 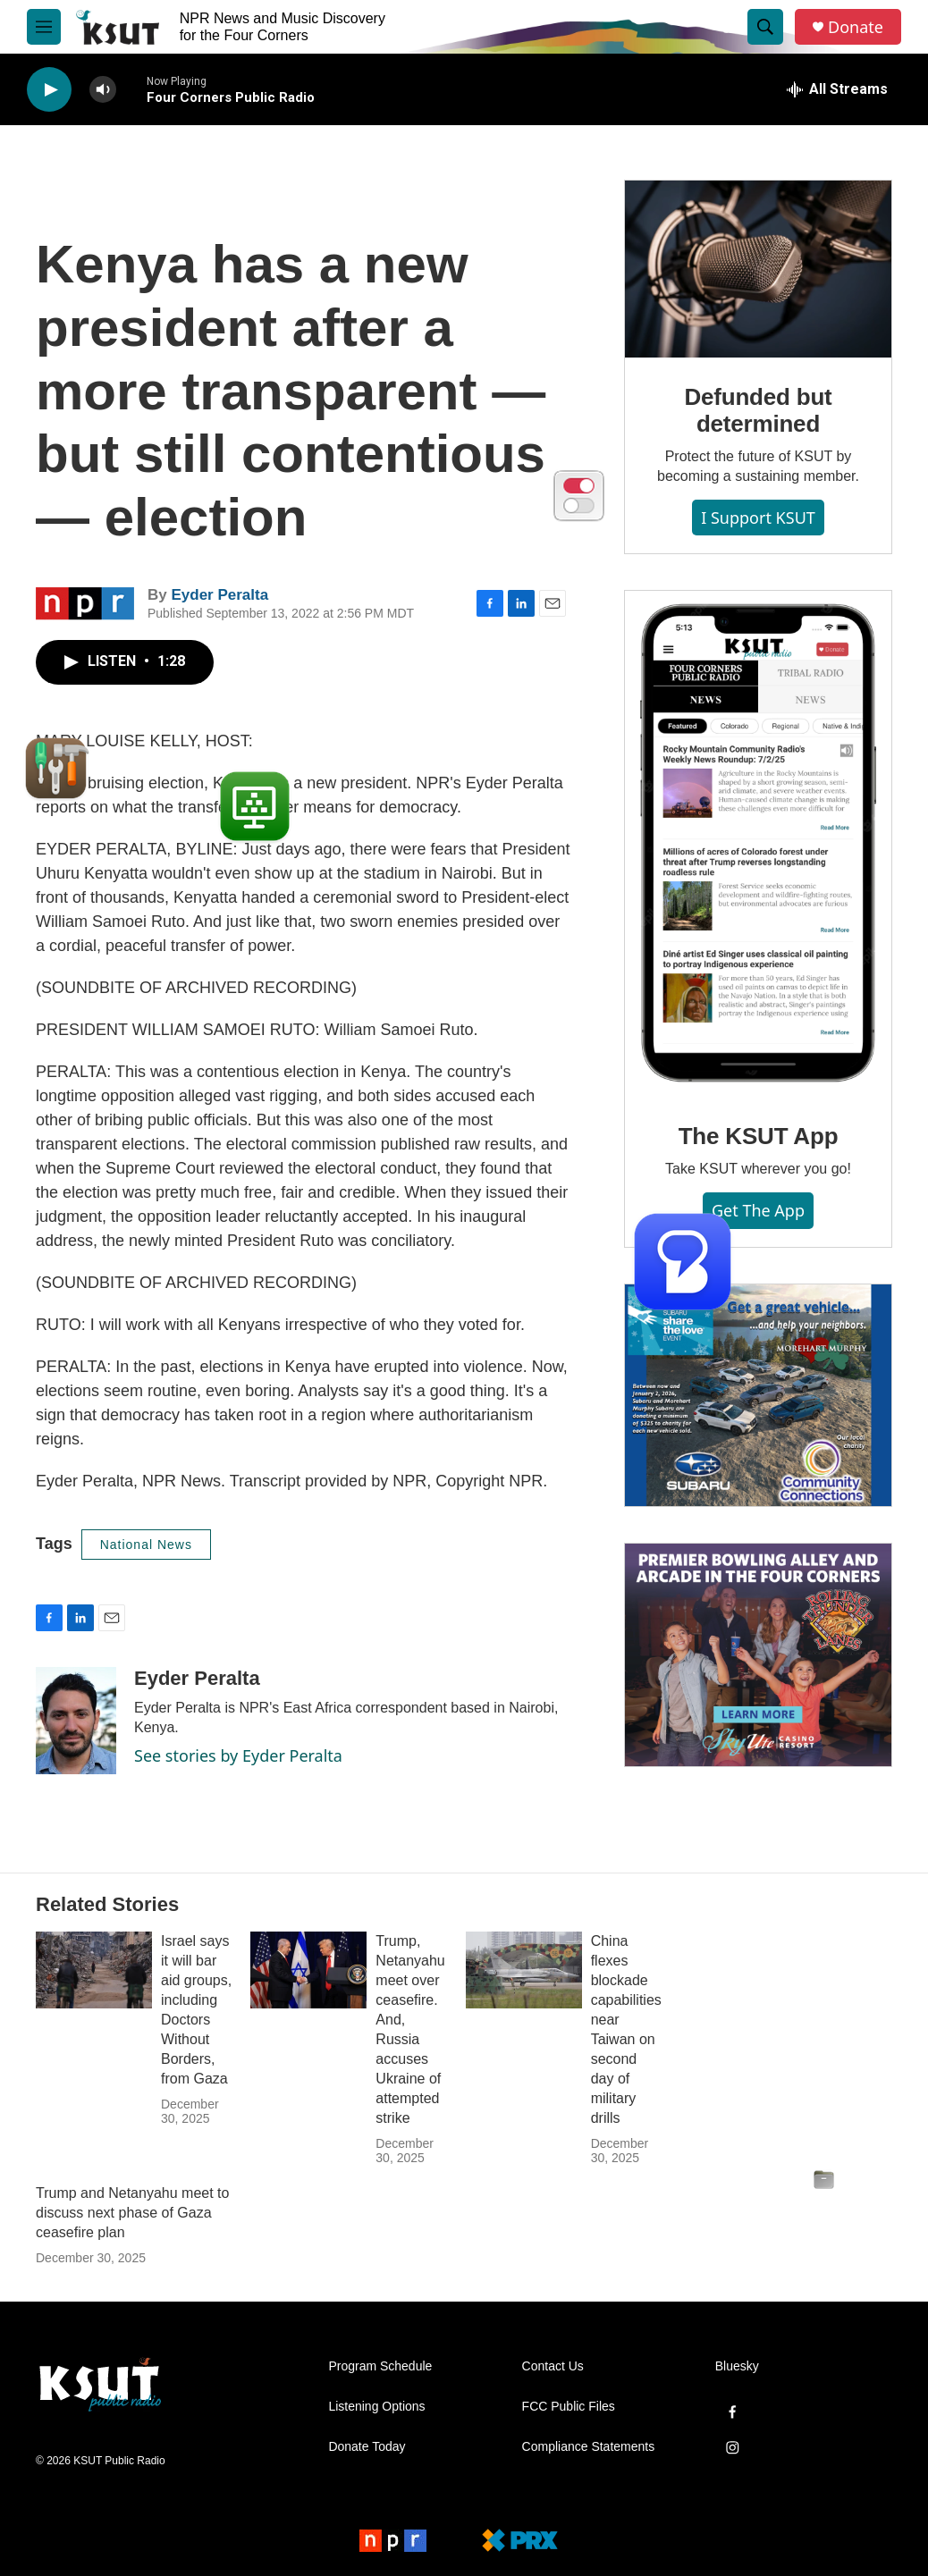 What do you see at coordinates (823, 2179) in the screenshot?
I see `open the file manager application` at bounding box center [823, 2179].